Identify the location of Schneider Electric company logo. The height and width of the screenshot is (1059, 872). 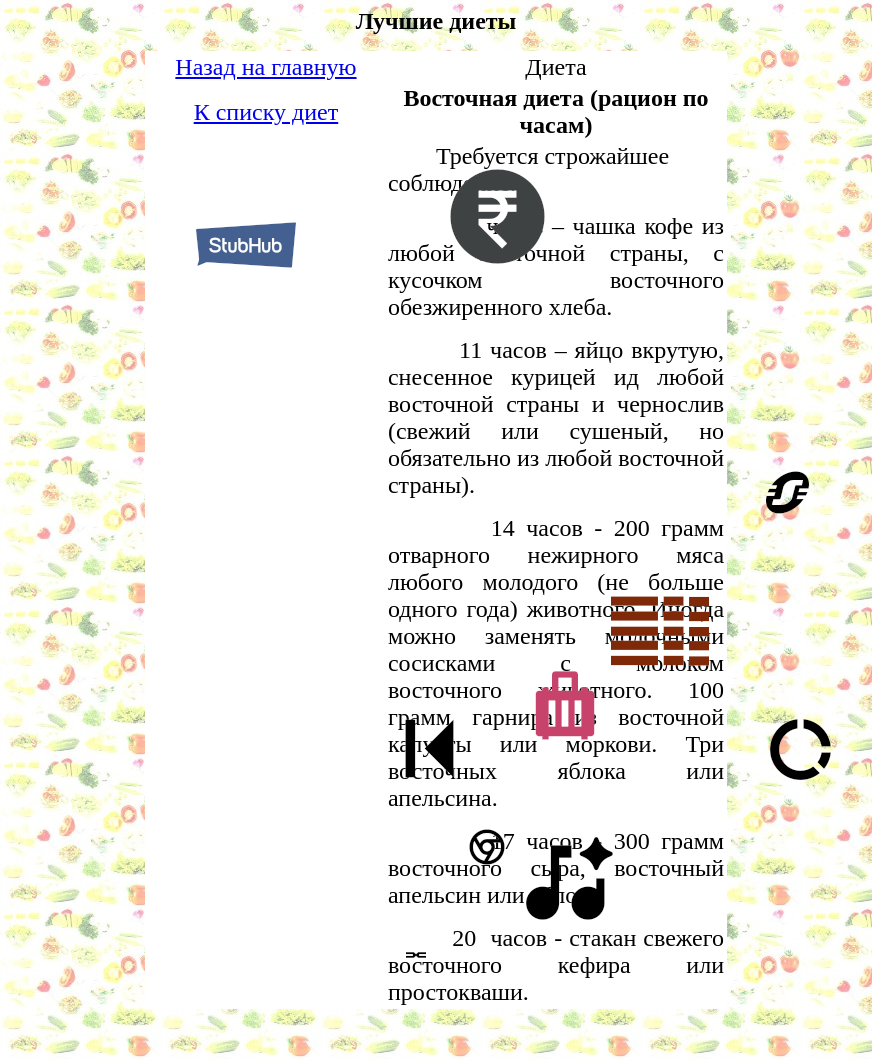
(787, 492).